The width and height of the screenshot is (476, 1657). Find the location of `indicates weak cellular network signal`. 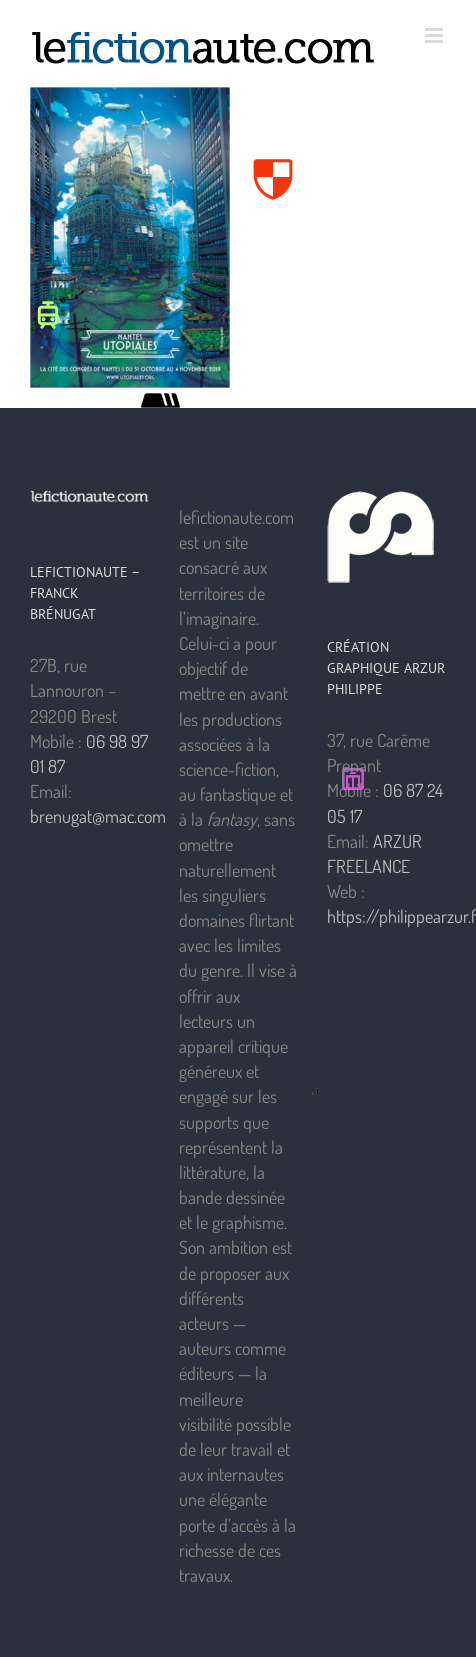

indicates weak cellular network signal is located at coordinates (322, 1086).